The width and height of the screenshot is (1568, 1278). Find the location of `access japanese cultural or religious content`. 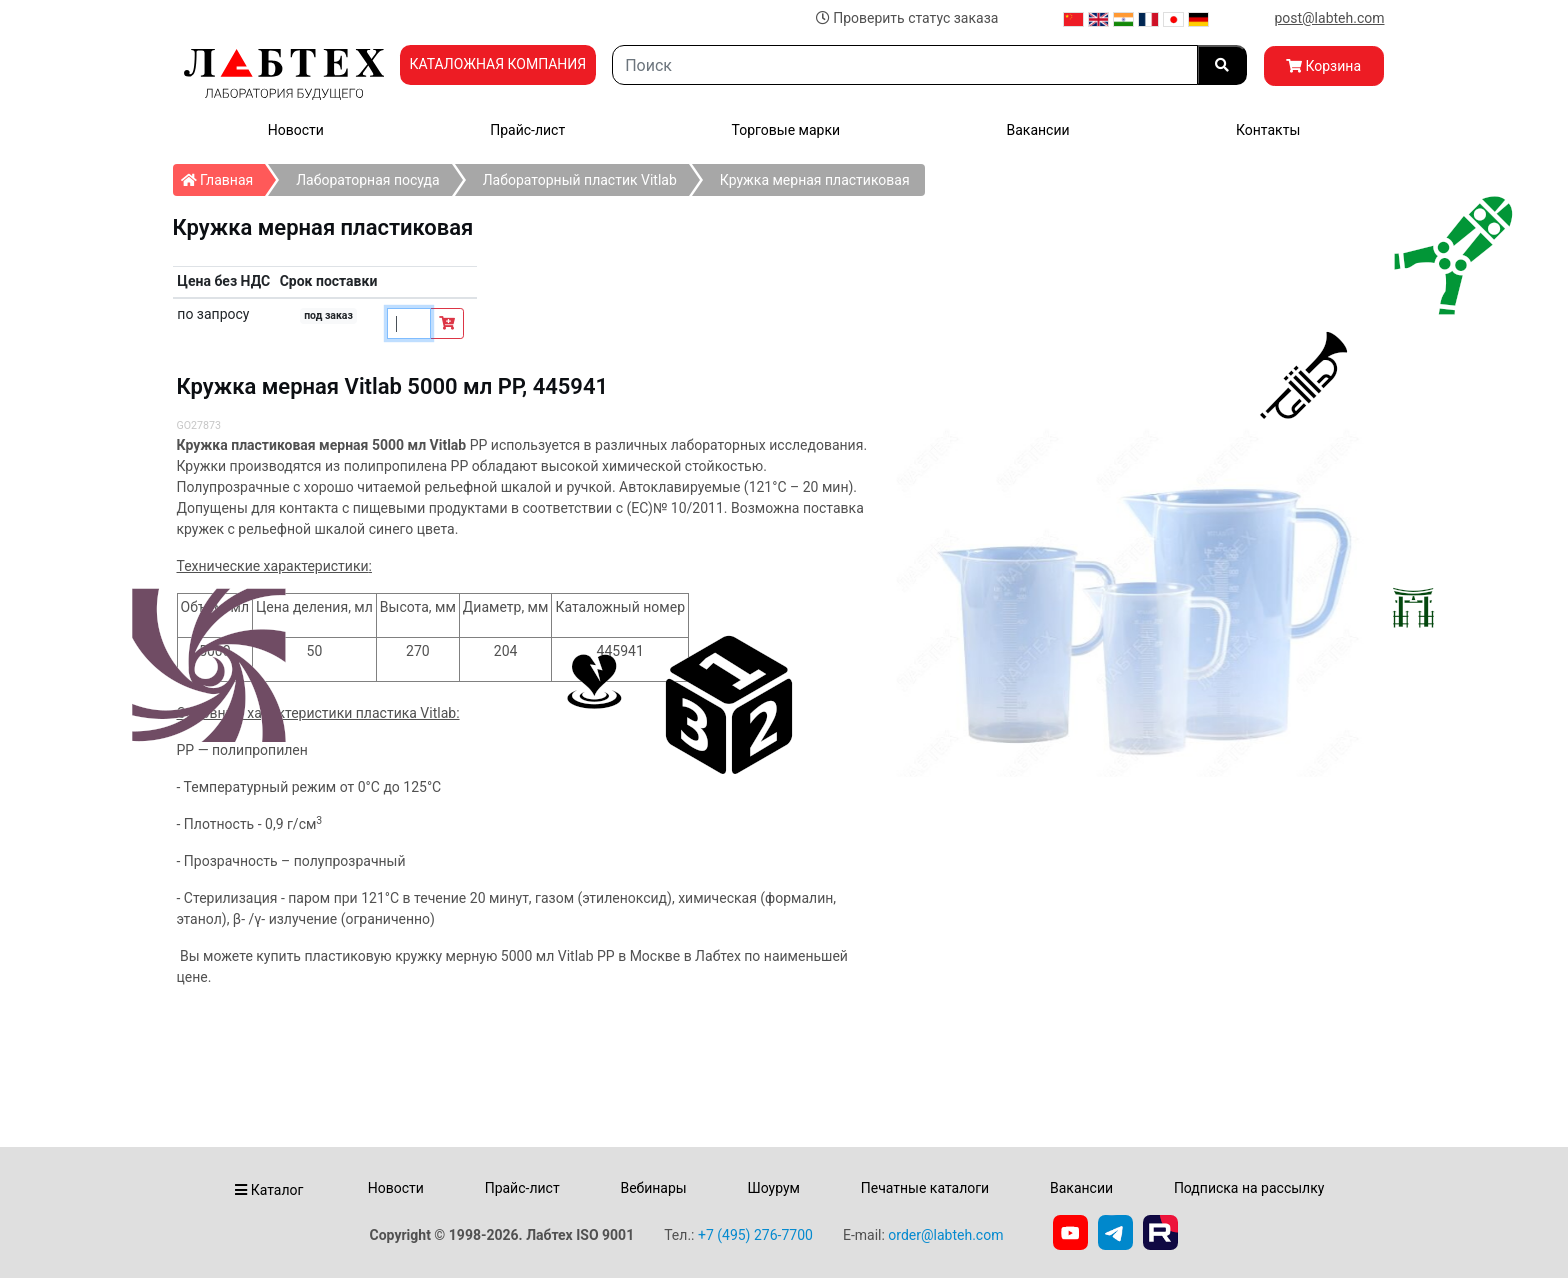

access japanese cultural or religious content is located at coordinates (1413, 606).